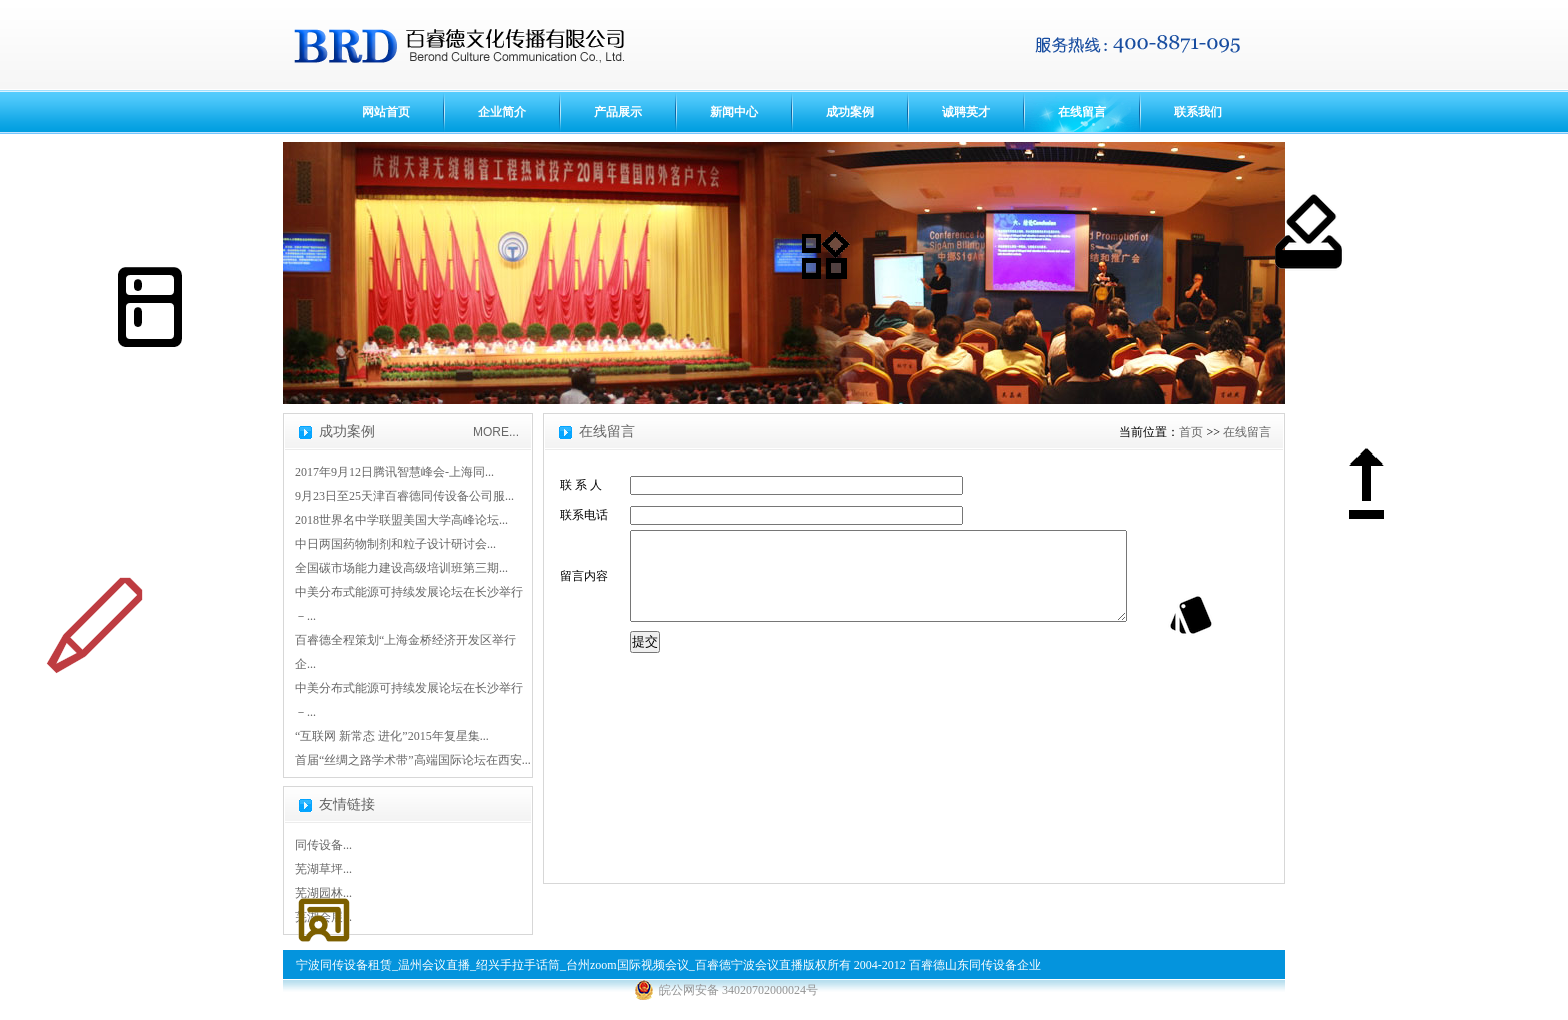 Image resolution: width=1568 pixels, height=1020 pixels. What do you see at coordinates (1308, 231) in the screenshot?
I see `cast your vote or submit a ballot` at bounding box center [1308, 231].